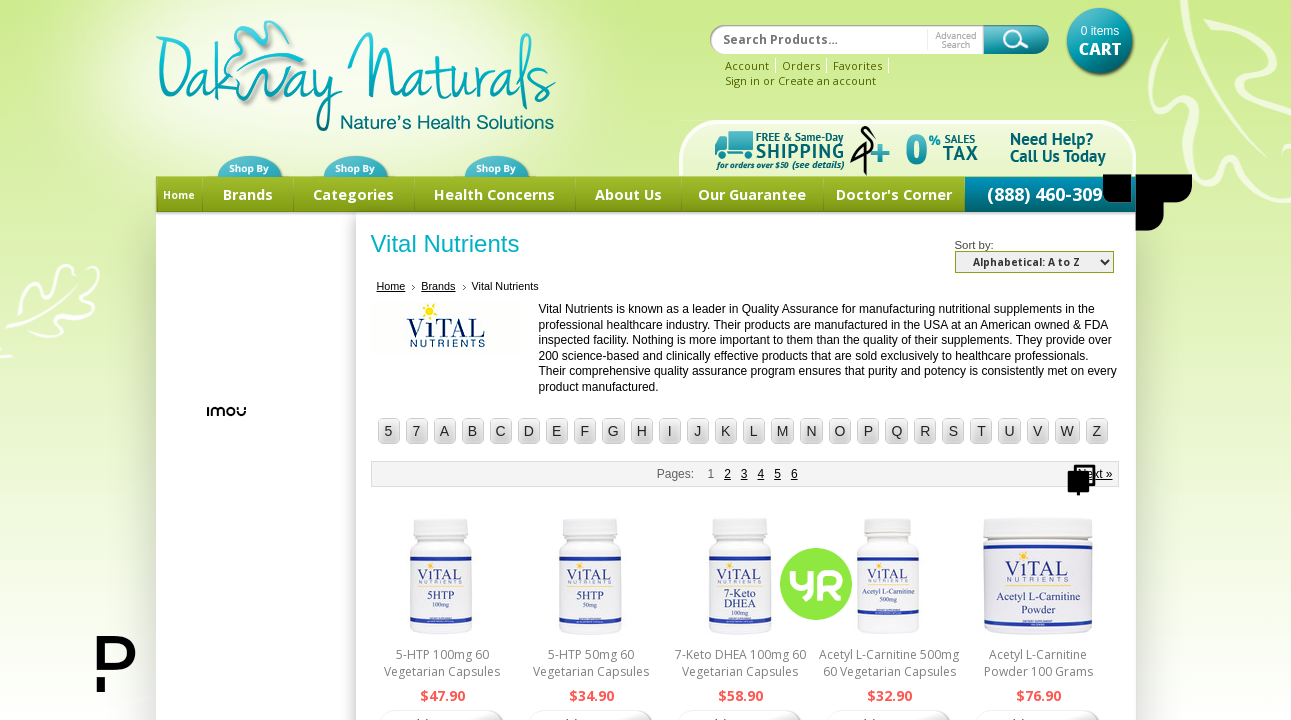  I want to click on open the imou smart home camera app, so click(226, 411).